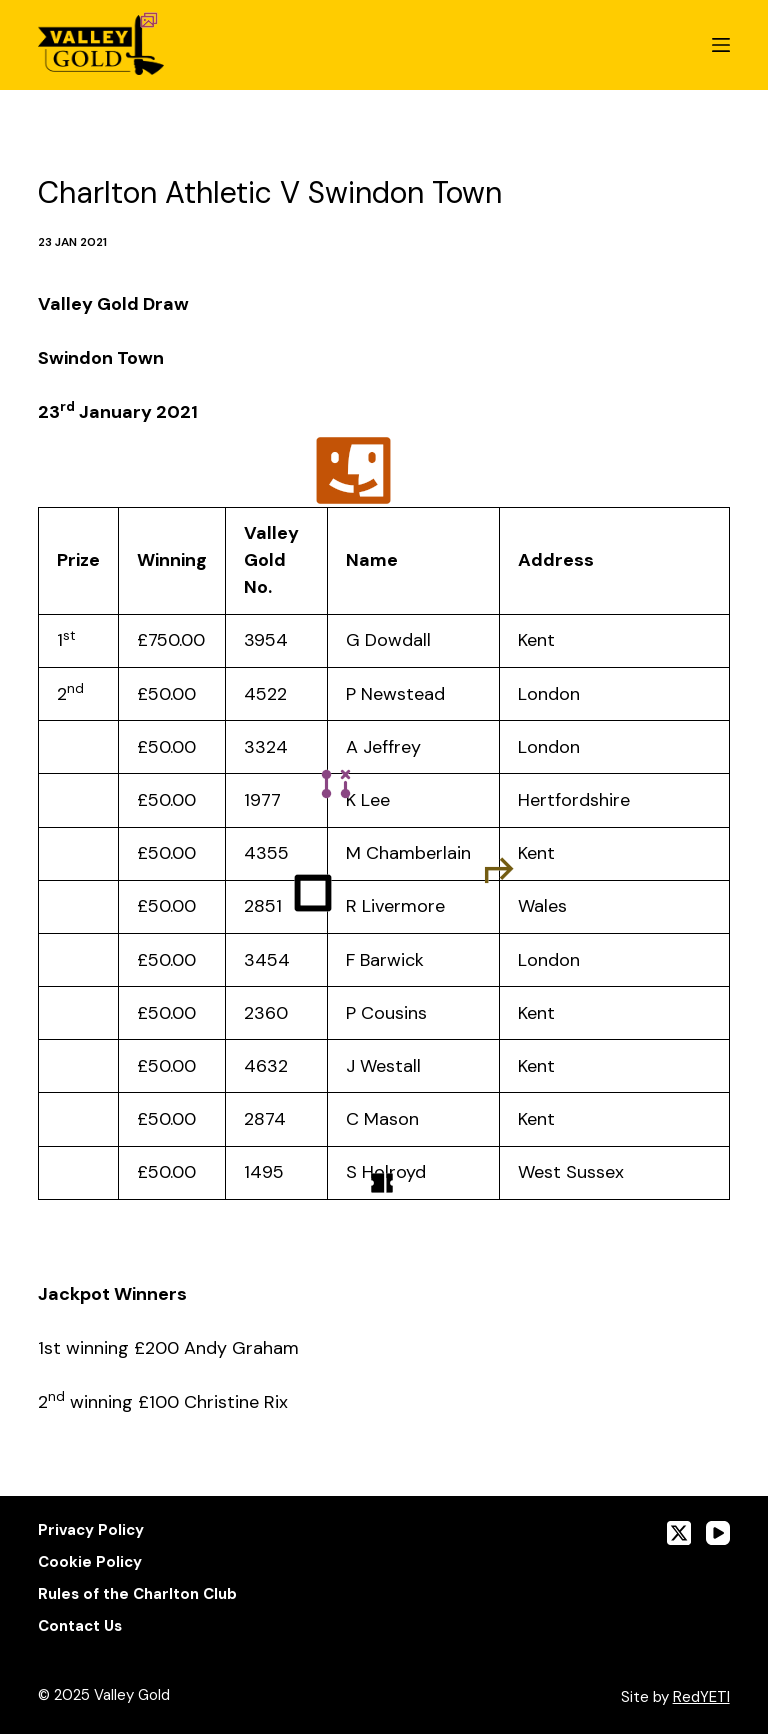  I want to click on open finder to browse files and folders, so click(353, 470).